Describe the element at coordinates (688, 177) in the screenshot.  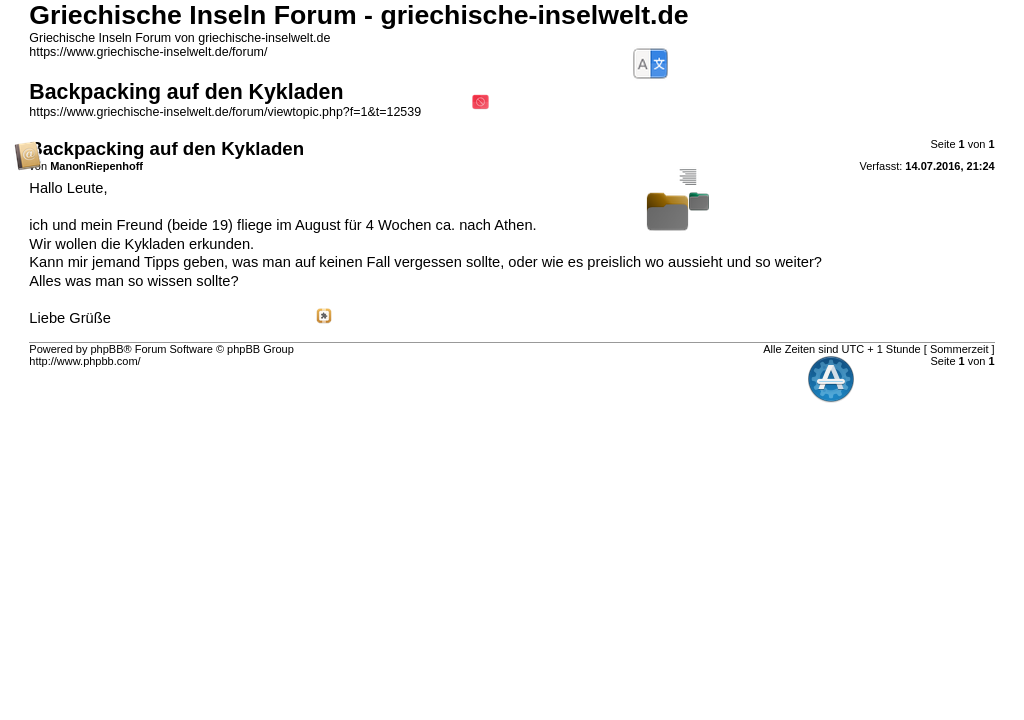
I see `align text to the right margin` at that location.